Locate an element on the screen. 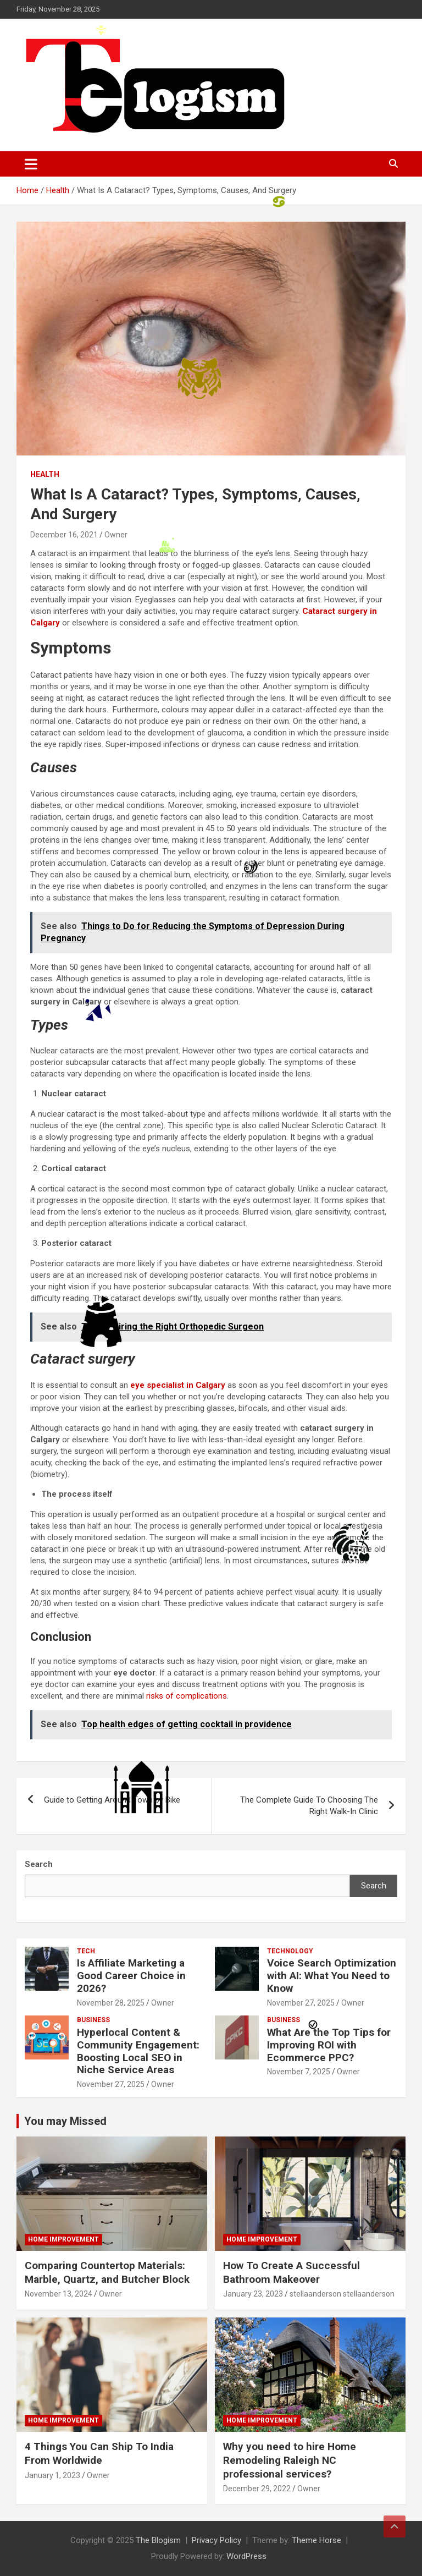  navigate to Monument Valley game is located at coordinates (167, 545).